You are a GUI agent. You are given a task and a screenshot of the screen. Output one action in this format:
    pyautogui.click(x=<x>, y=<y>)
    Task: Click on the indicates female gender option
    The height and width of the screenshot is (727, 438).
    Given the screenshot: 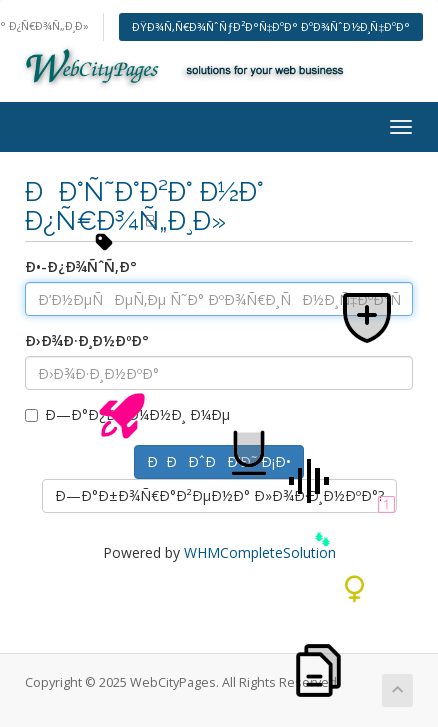 What is the action you would take?
    pyautogui.click(x=354, y=588)
    